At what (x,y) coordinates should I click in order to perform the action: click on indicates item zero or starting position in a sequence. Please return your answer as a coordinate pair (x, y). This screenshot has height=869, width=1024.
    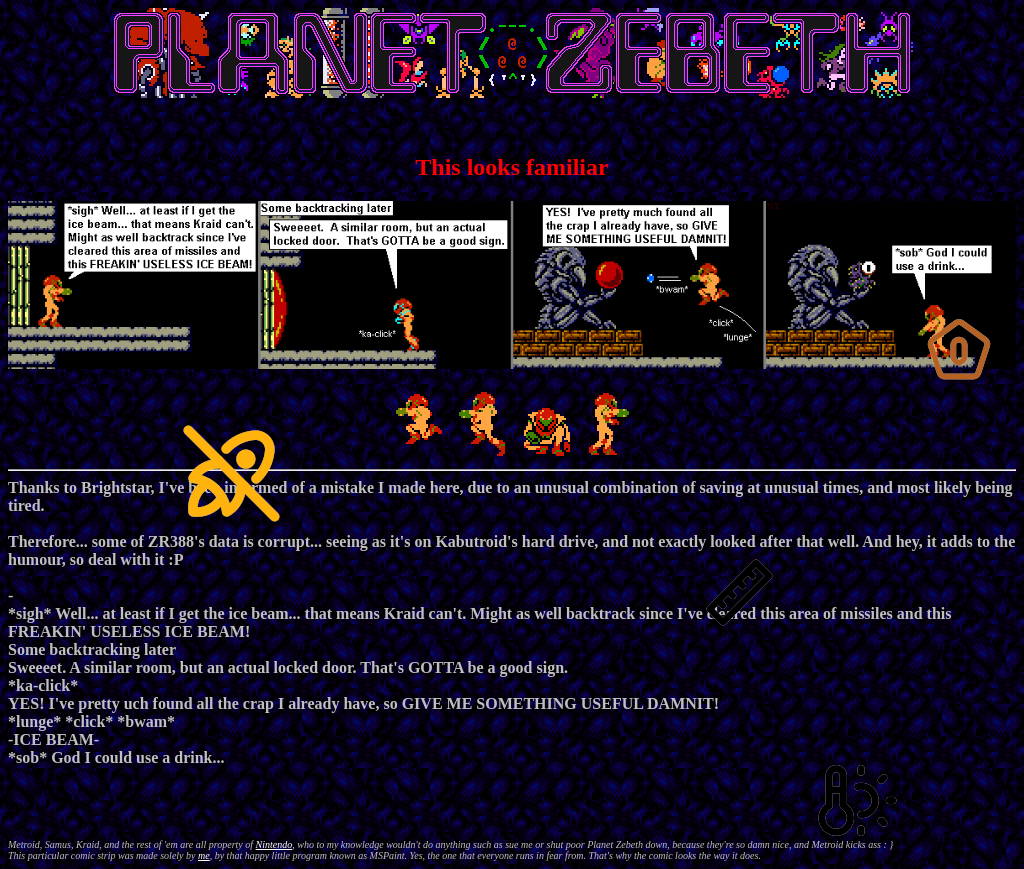
    Looking at the image, I should click on (959, 351).